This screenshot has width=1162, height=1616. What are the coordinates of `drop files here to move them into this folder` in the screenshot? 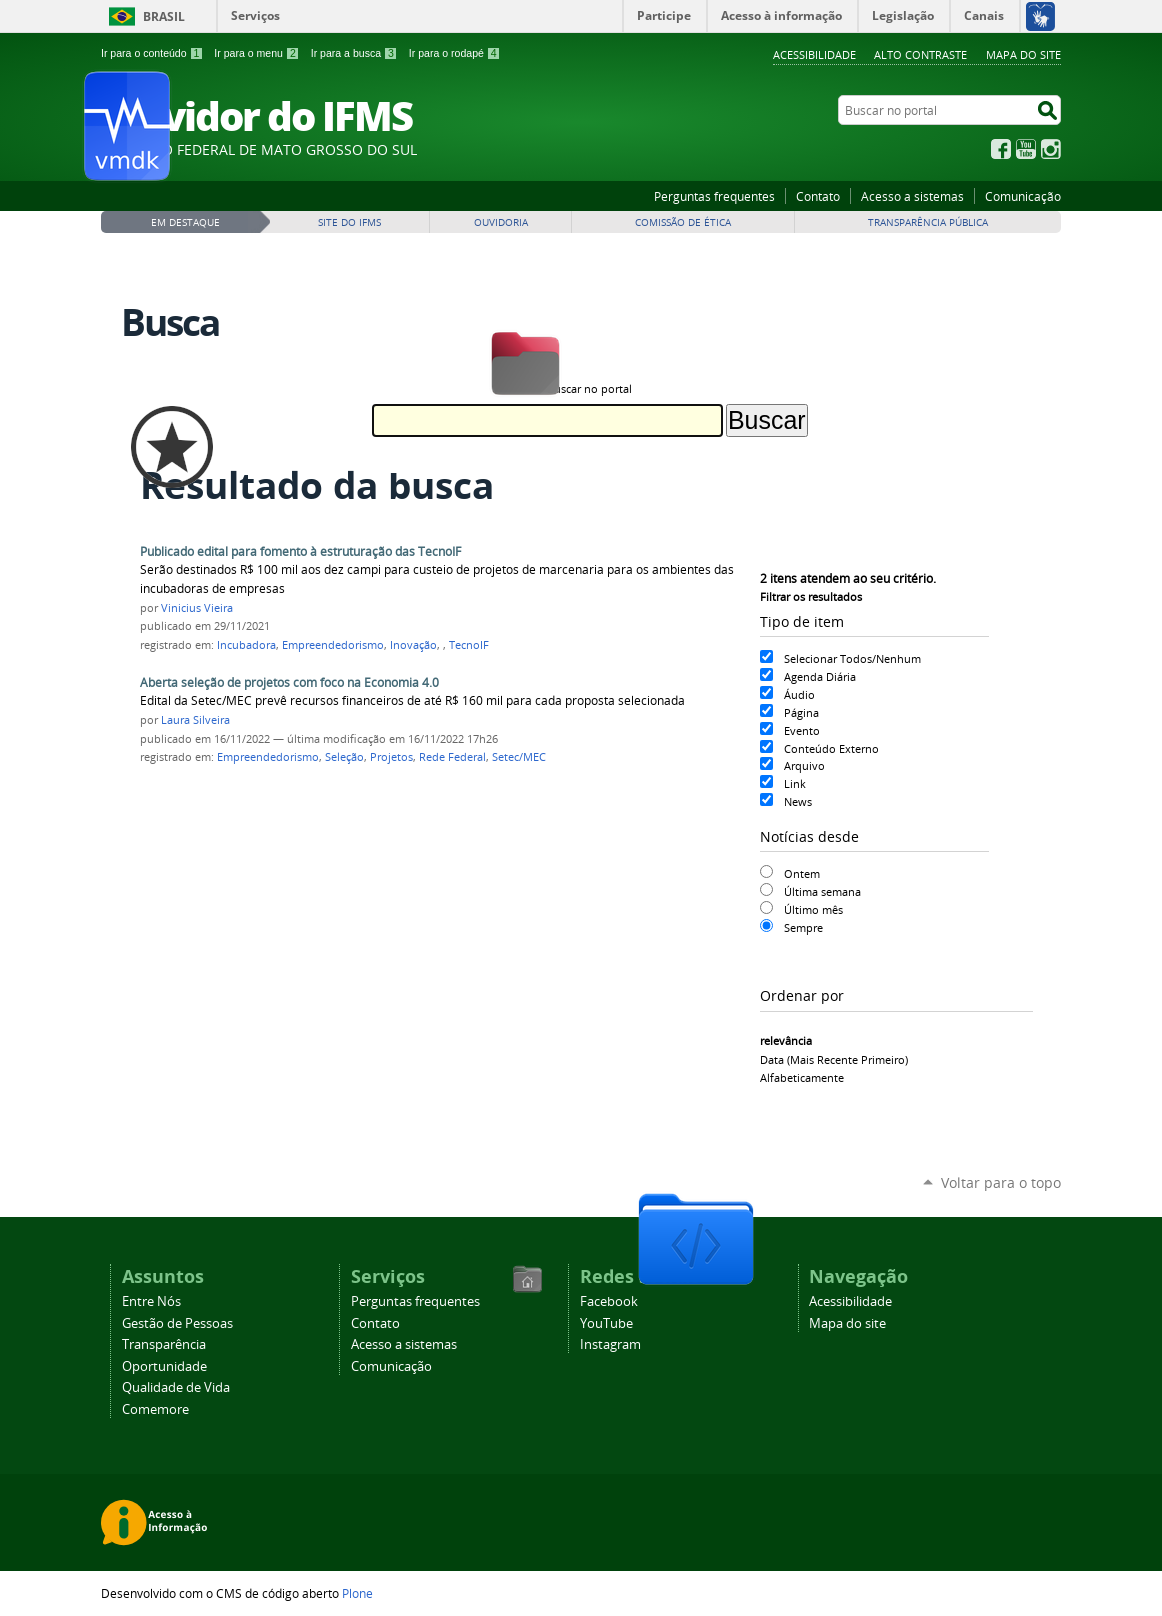 It's located at (525, 363).